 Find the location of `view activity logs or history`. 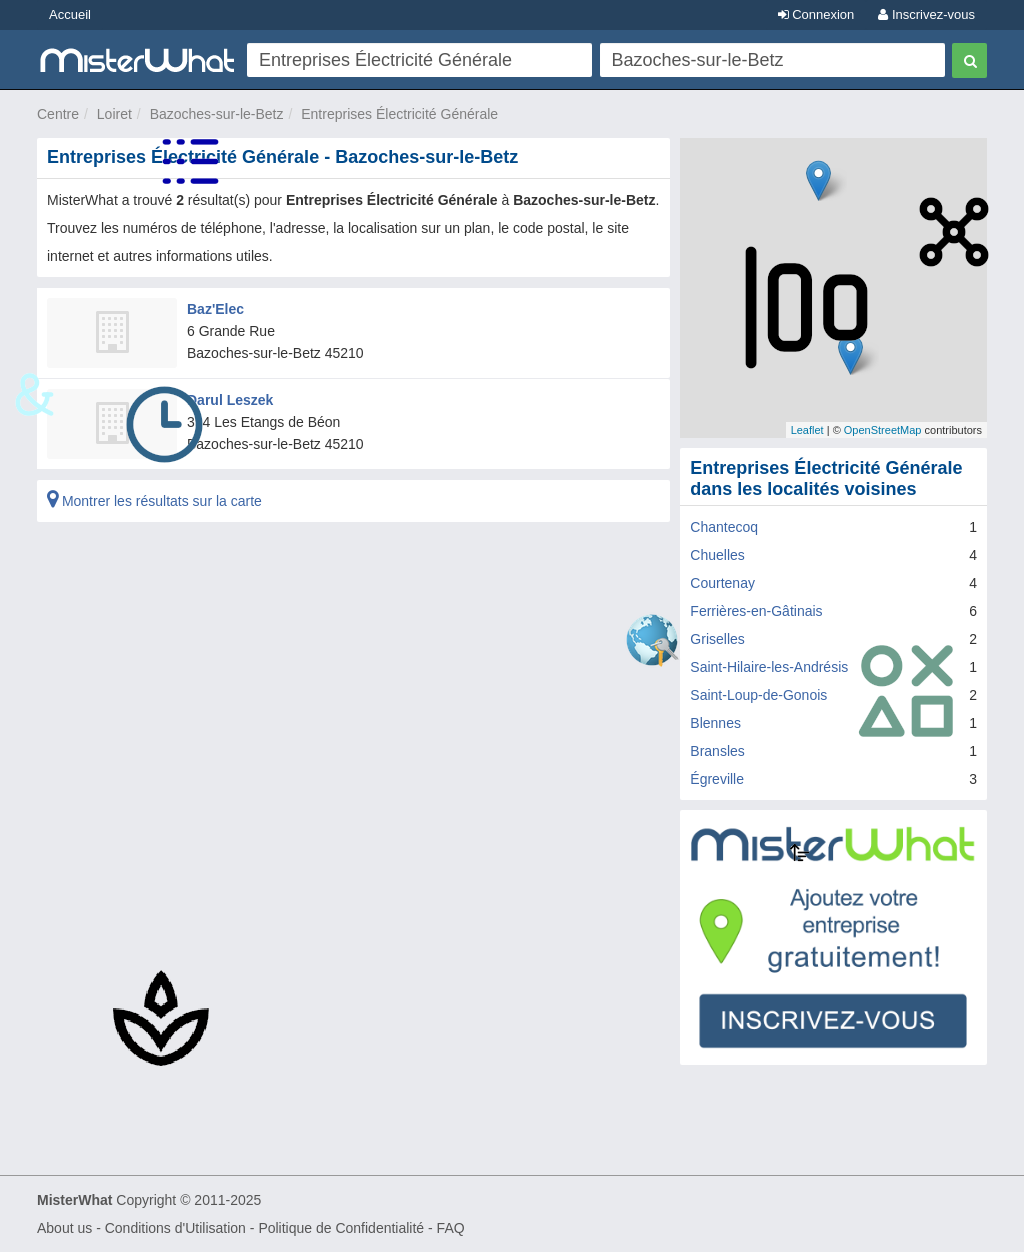

view activity logs or history is located at coordinates (190, 161).